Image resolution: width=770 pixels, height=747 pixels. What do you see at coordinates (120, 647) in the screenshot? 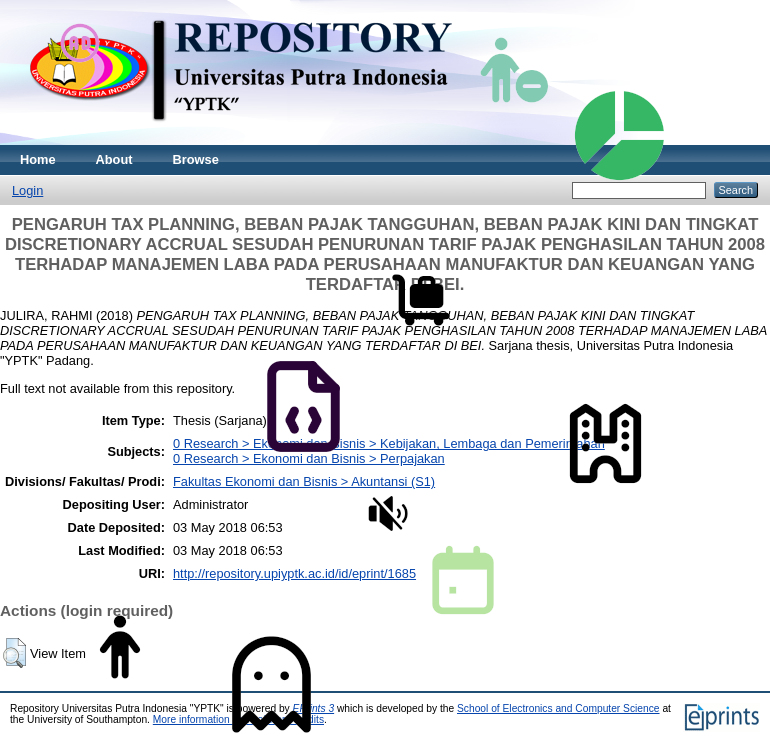
I see `view your profile` at bounding box center [120, 647].